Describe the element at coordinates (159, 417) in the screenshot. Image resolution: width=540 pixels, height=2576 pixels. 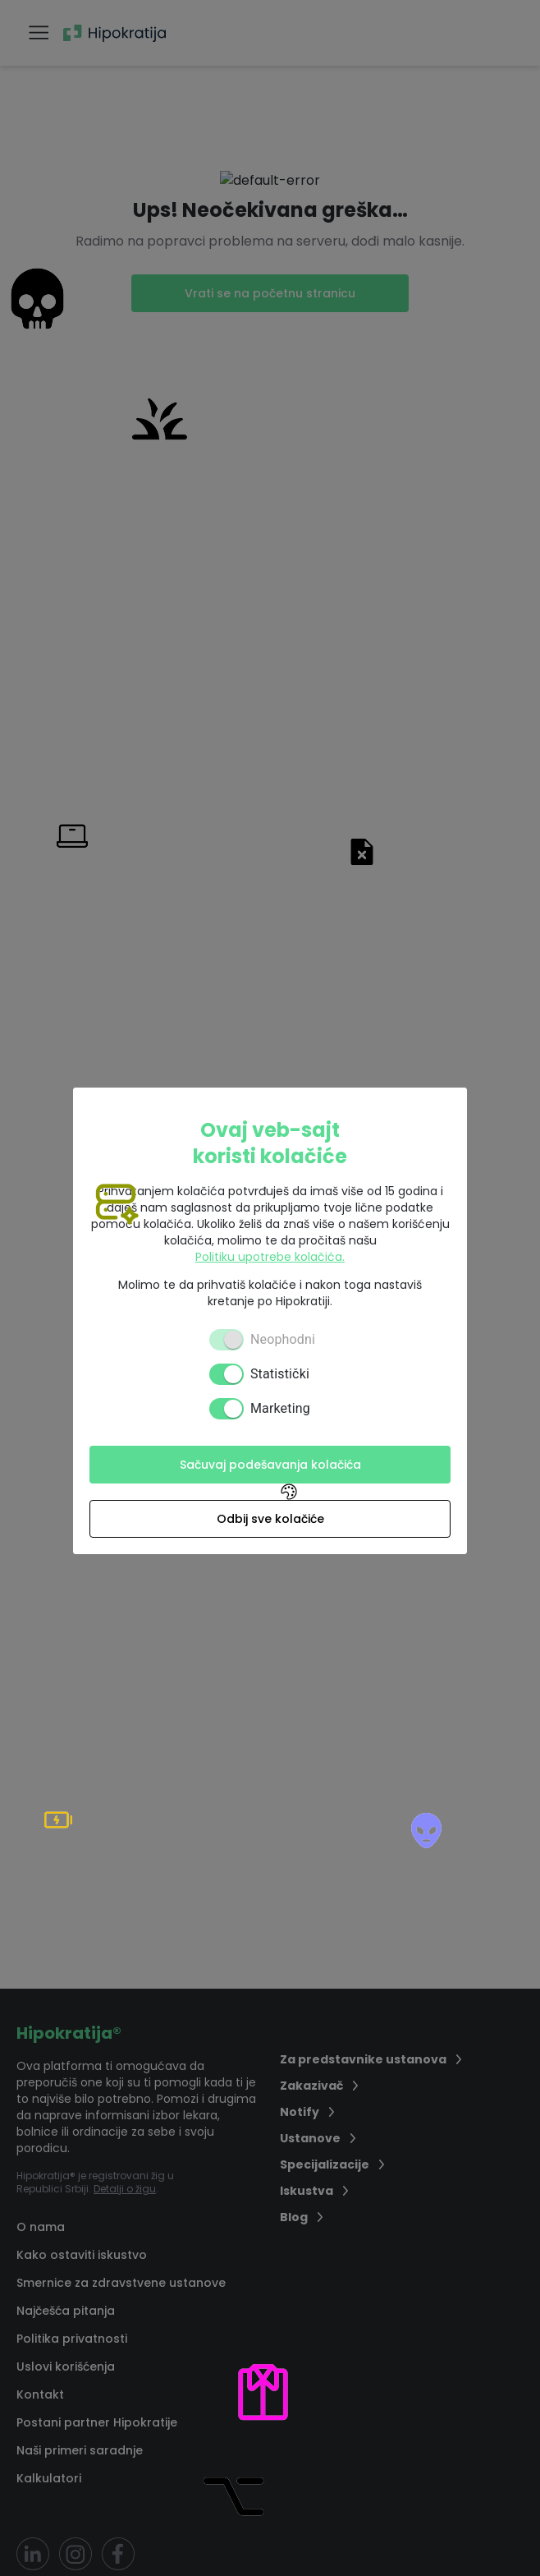
I see `view outdoor or nature-related content` at that location.